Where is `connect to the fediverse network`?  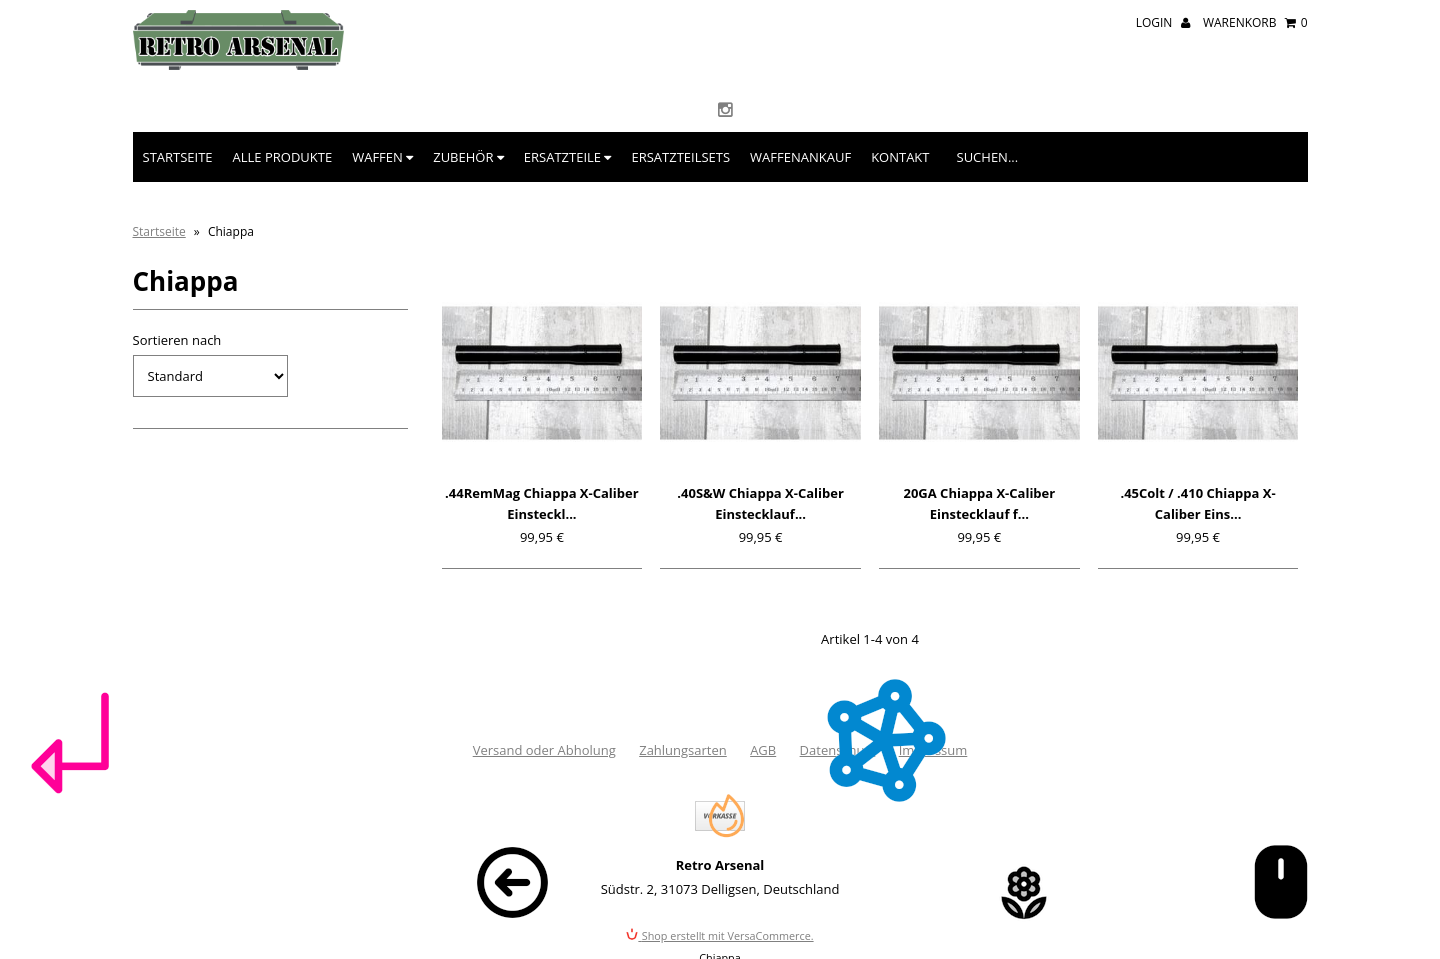
connect to the fediverse network is located at coordinates (884, 740).